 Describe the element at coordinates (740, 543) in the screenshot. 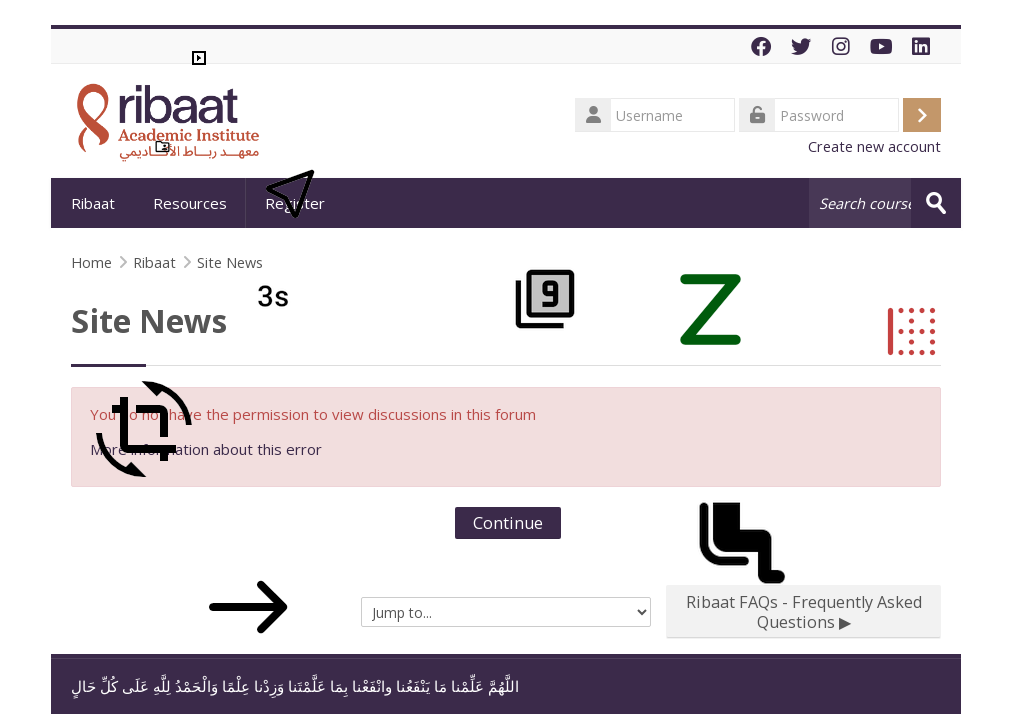

I see `standard legroom seat option` at that location.